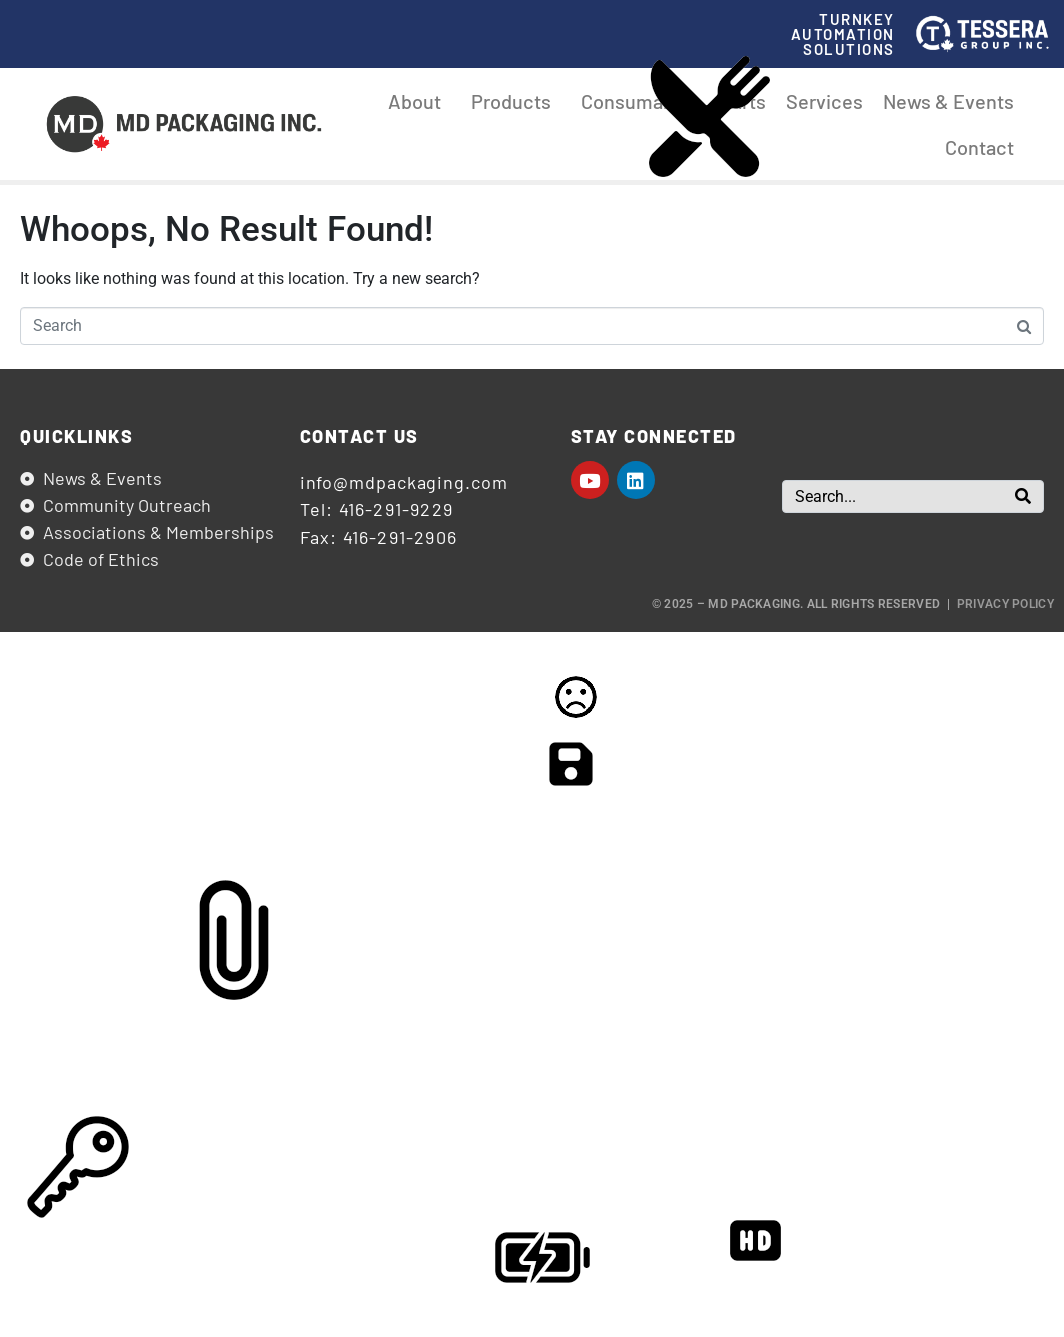 This screenshot has width=1064, height=1337. What do you see at coordinates (542, 1257) in the screenshot?
I see `indicates device is currently charging` at bounding box center [542, 1257].